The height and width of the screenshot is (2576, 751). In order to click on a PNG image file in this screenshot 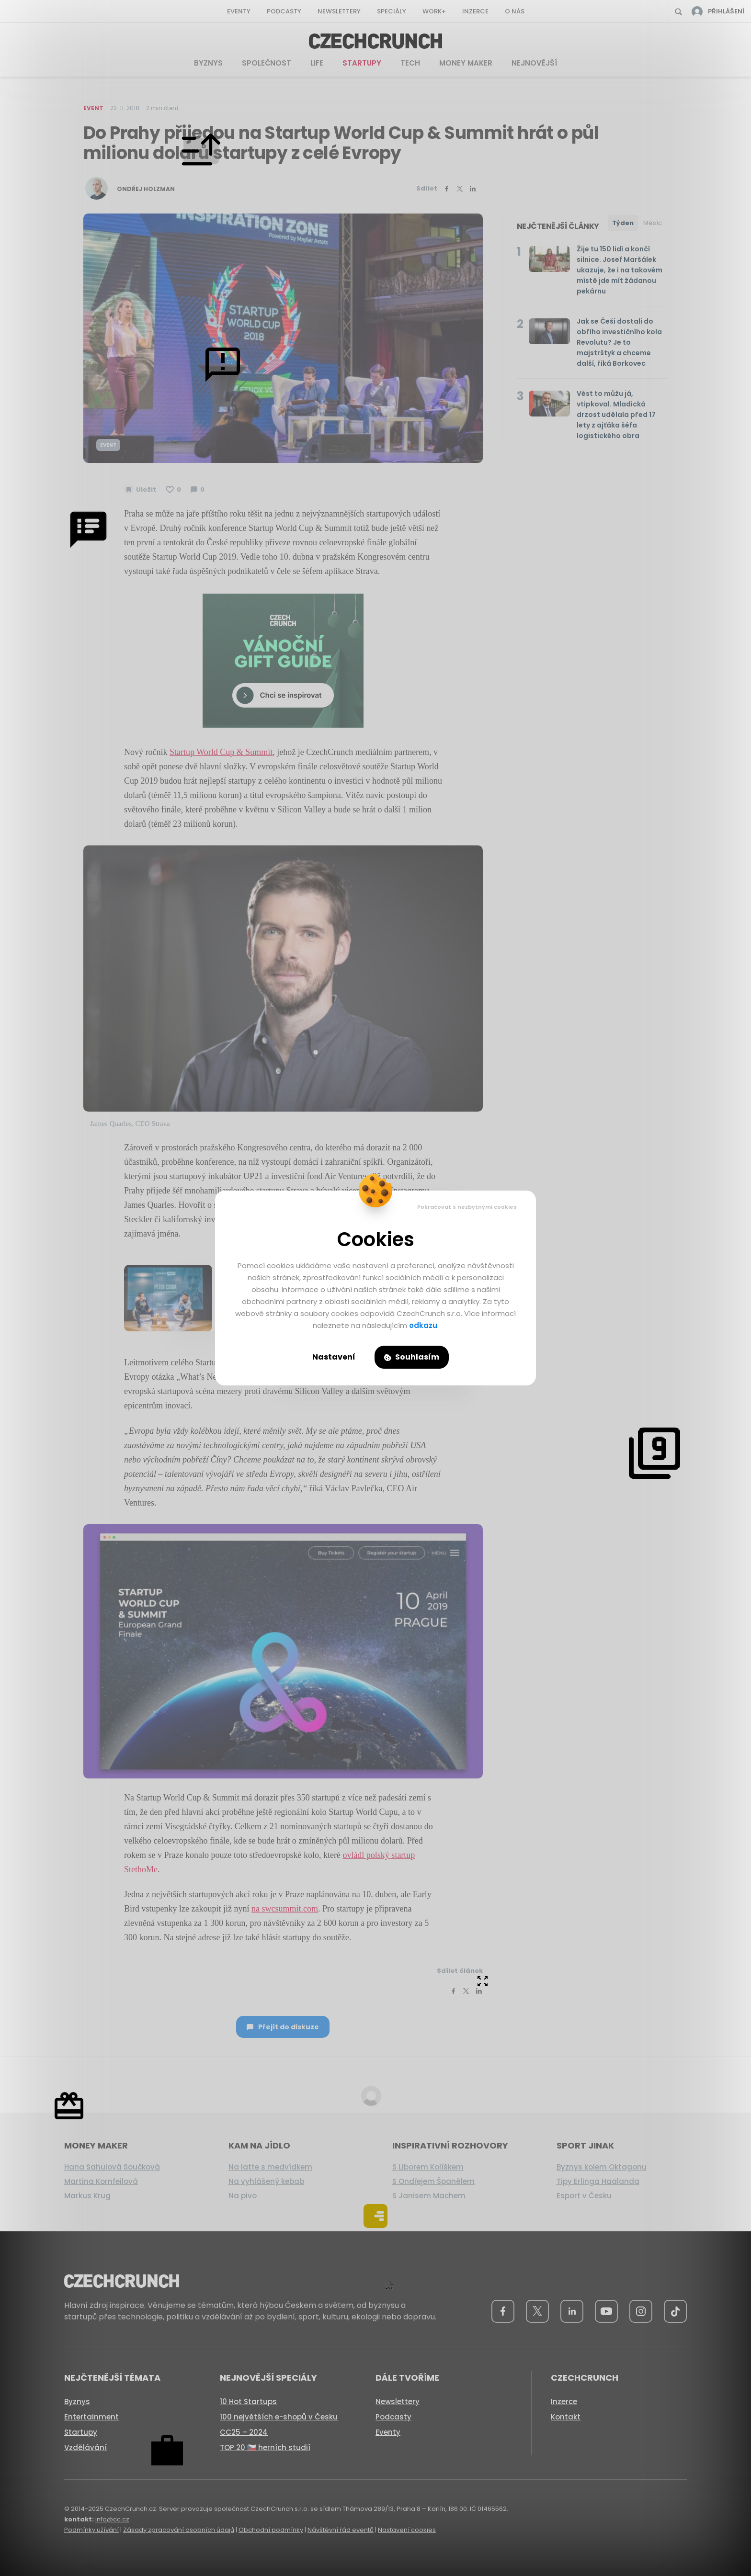, I will do `click(389, 2286)`.